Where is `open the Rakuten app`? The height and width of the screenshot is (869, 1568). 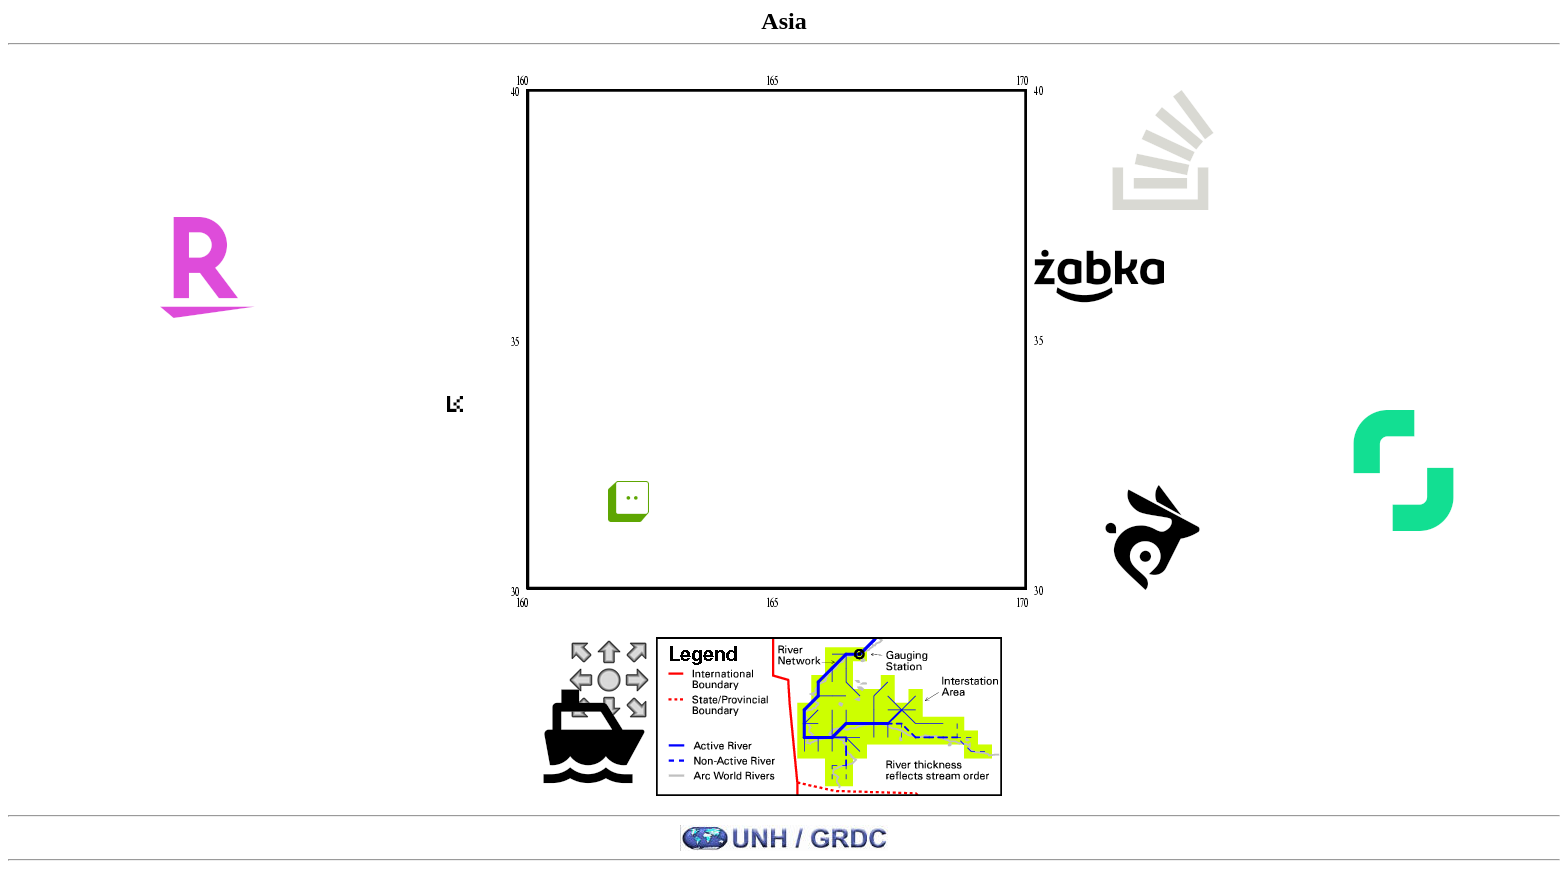 open the Rakuten app is located at coordinates (207, 267).